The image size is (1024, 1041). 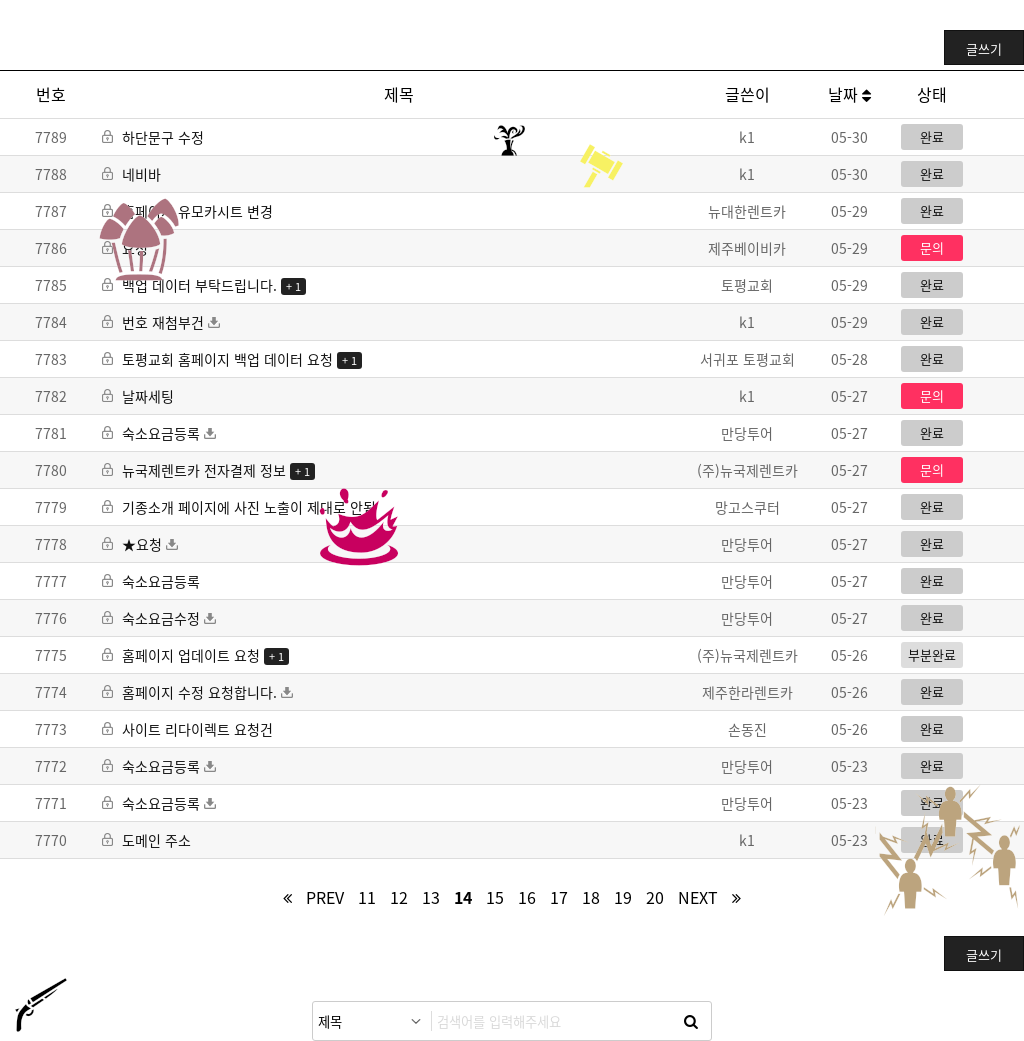 What do you see at coordinates (601, 165) in the screenshot?
I see `access legal or court-related features` at bounding box center [601, 165].